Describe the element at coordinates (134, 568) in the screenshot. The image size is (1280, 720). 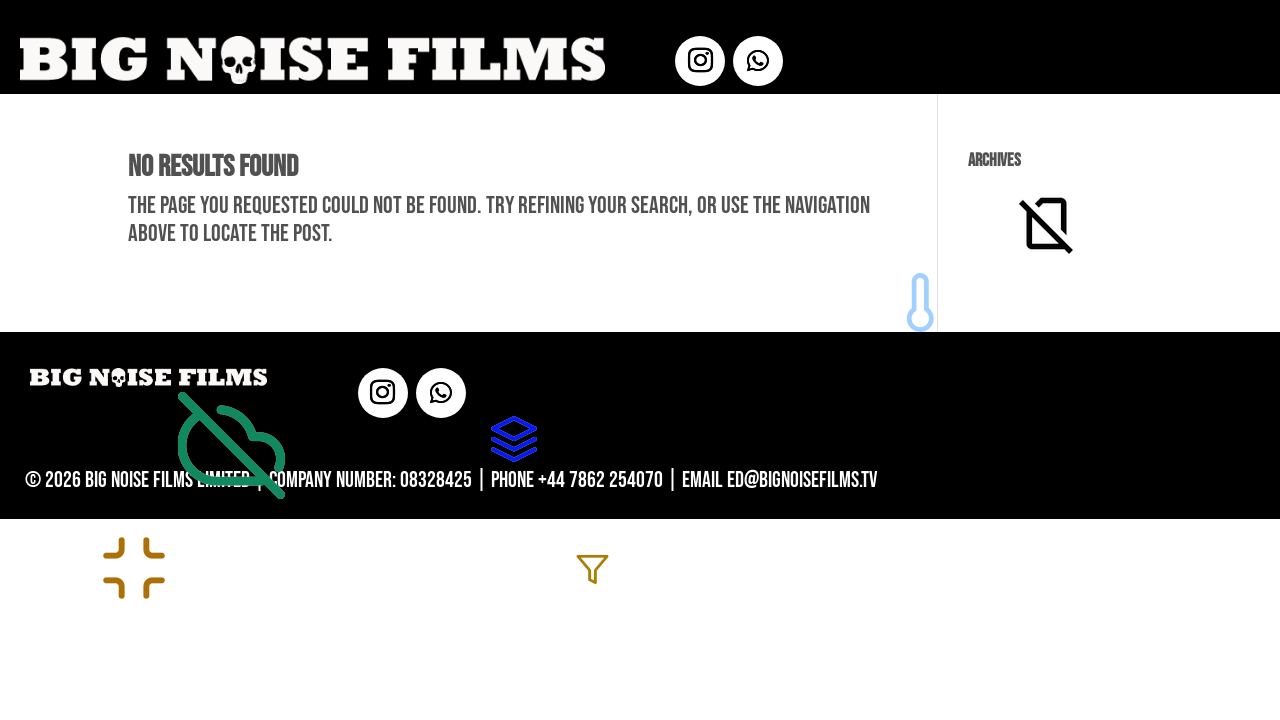
I see `minimize or exit fullscreen mode` at that location.